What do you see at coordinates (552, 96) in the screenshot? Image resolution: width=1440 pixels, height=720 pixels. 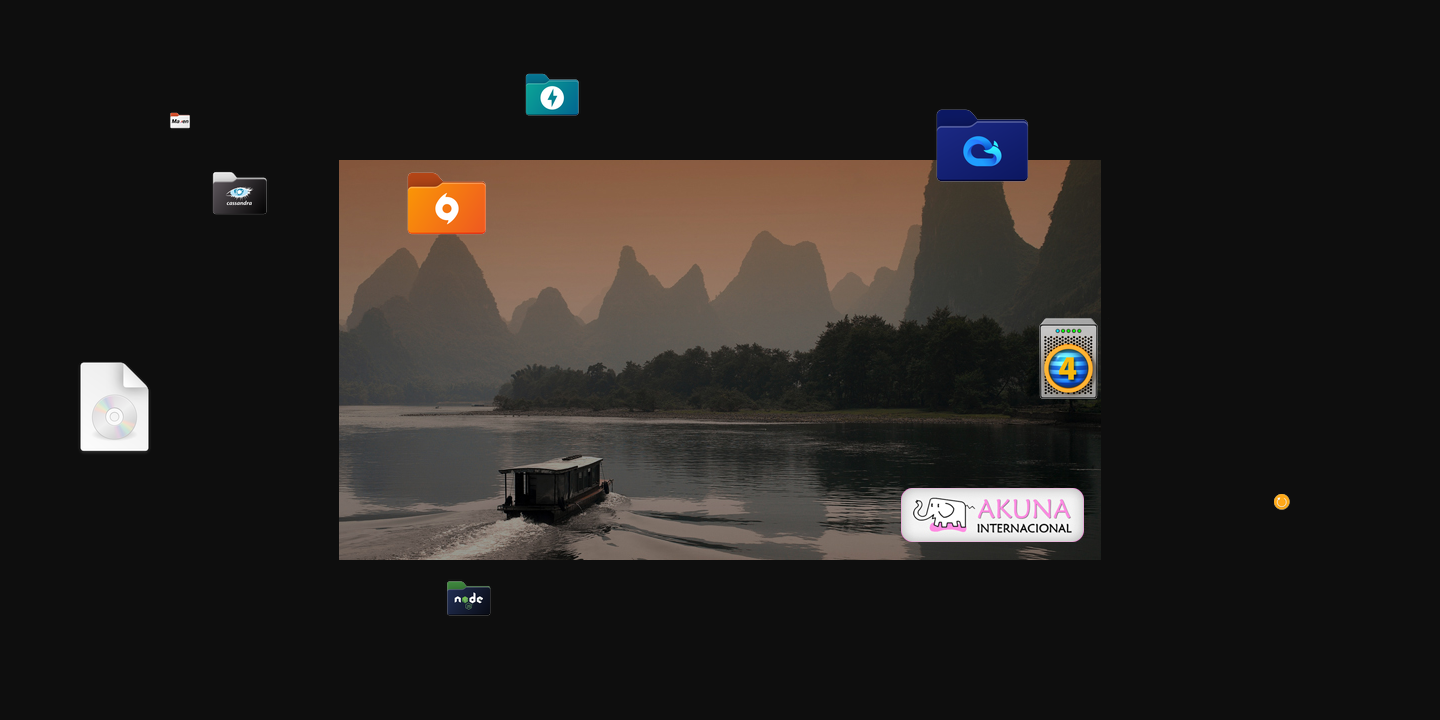 I see `open fastapi project folder` at bounding box center [552, 96].